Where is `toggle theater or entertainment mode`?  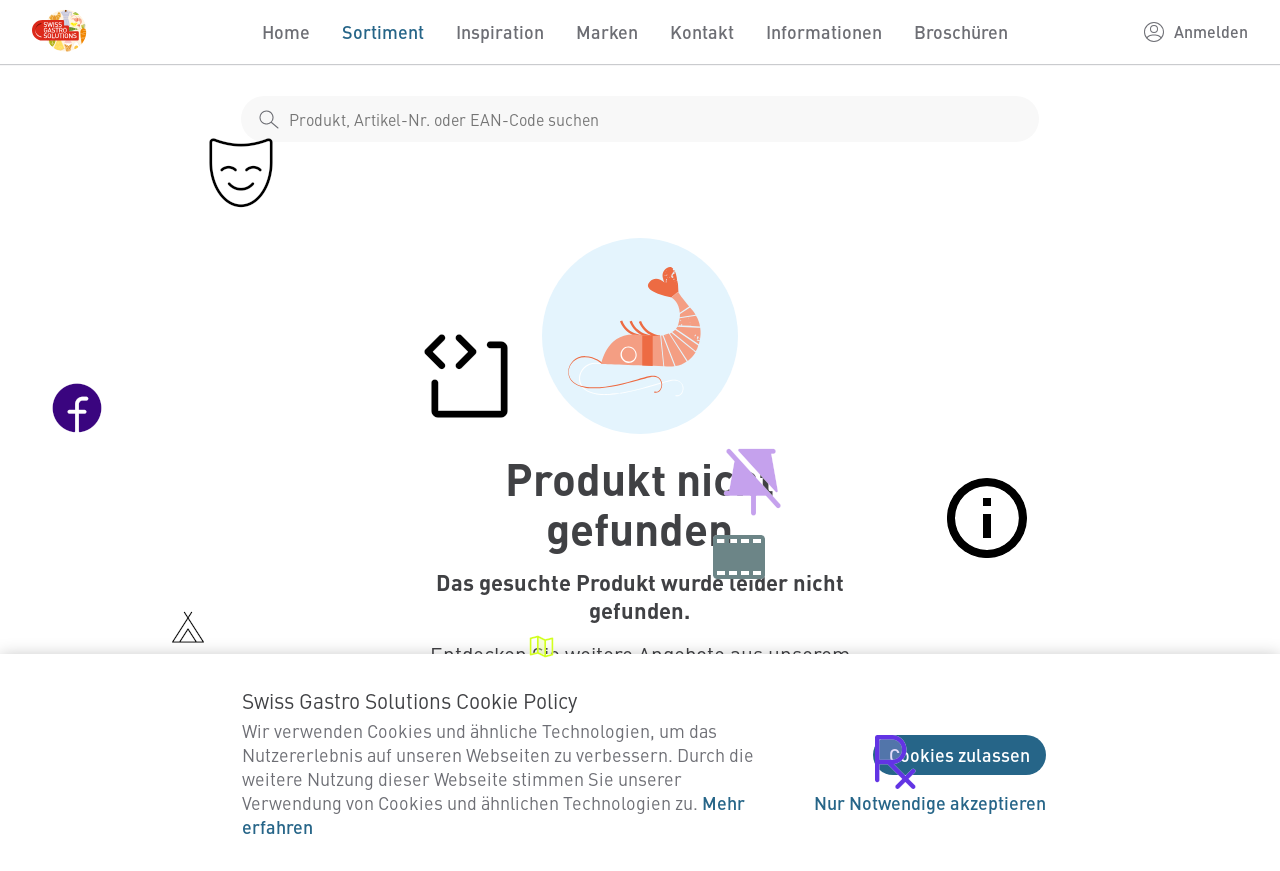
toggle theater or entertainment mode is located at coordinates (241, 170).